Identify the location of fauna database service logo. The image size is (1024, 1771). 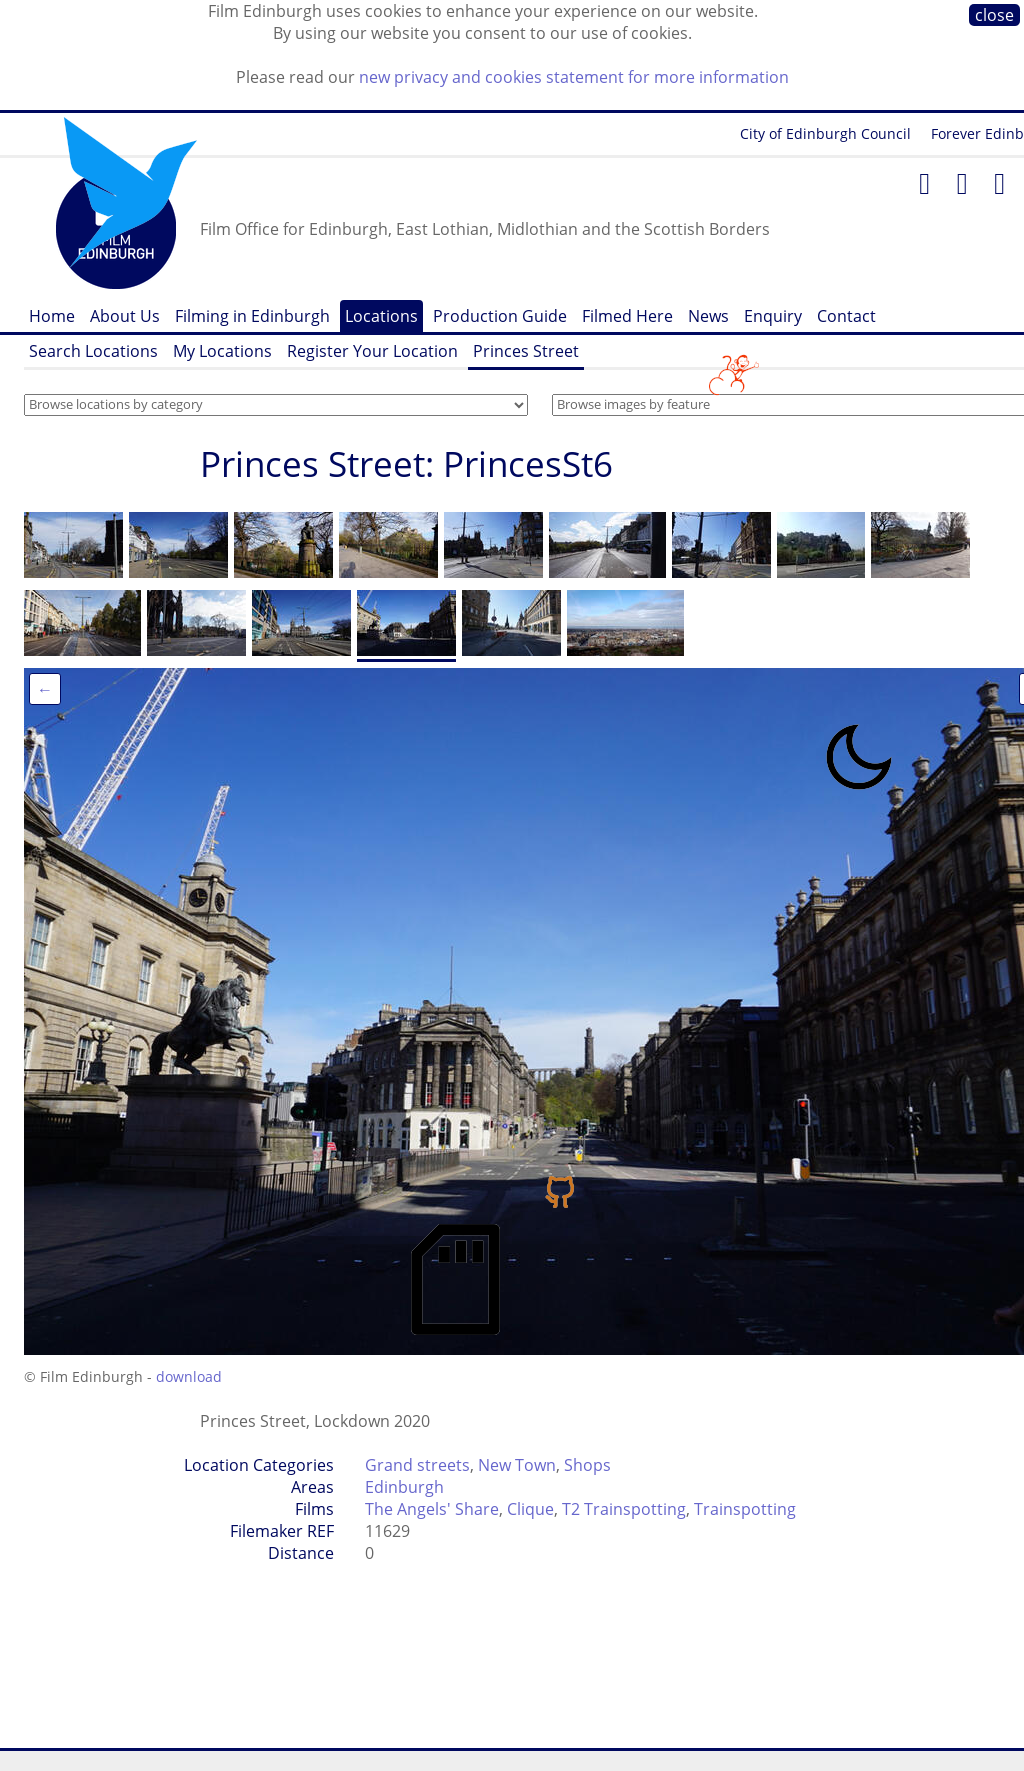
(130, 192).